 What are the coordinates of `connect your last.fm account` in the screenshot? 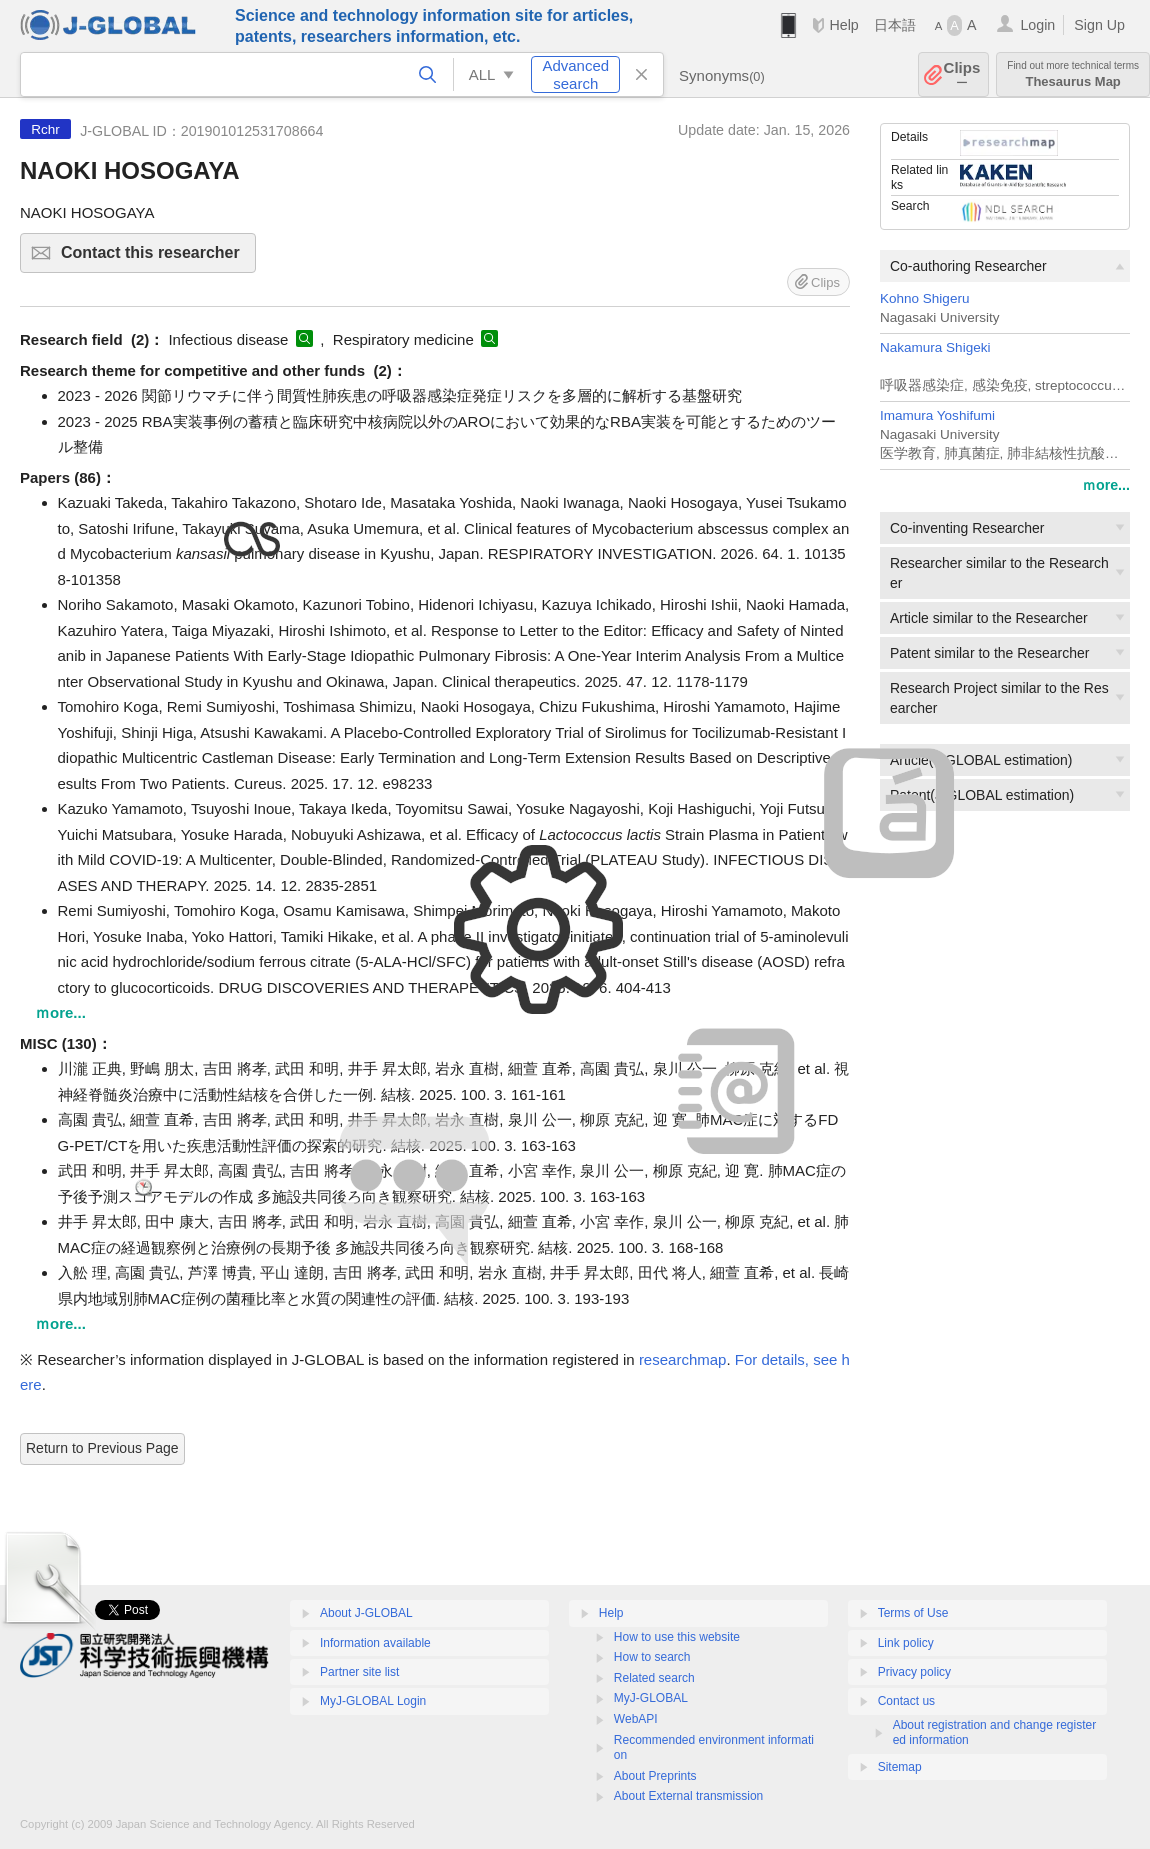 It's located at (252, 535).